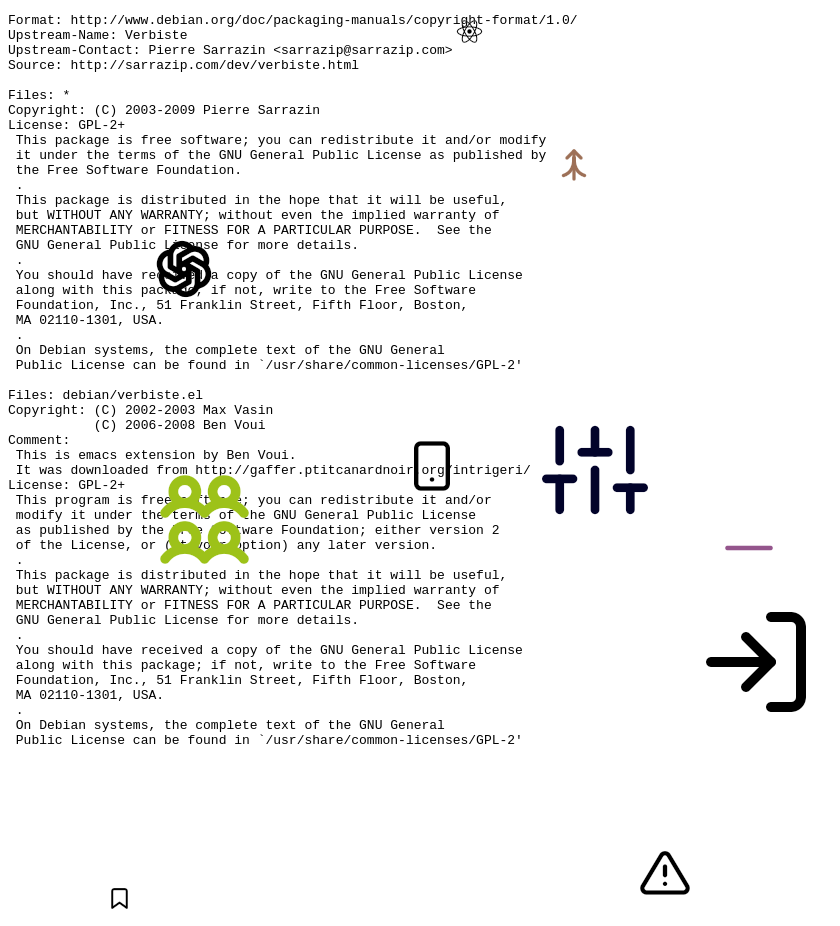 The width and height of the screenshot is (840, 926). Describe the element at coordinates (665, 873) in the screenshot. I see `warning or caution indicator` at that location.